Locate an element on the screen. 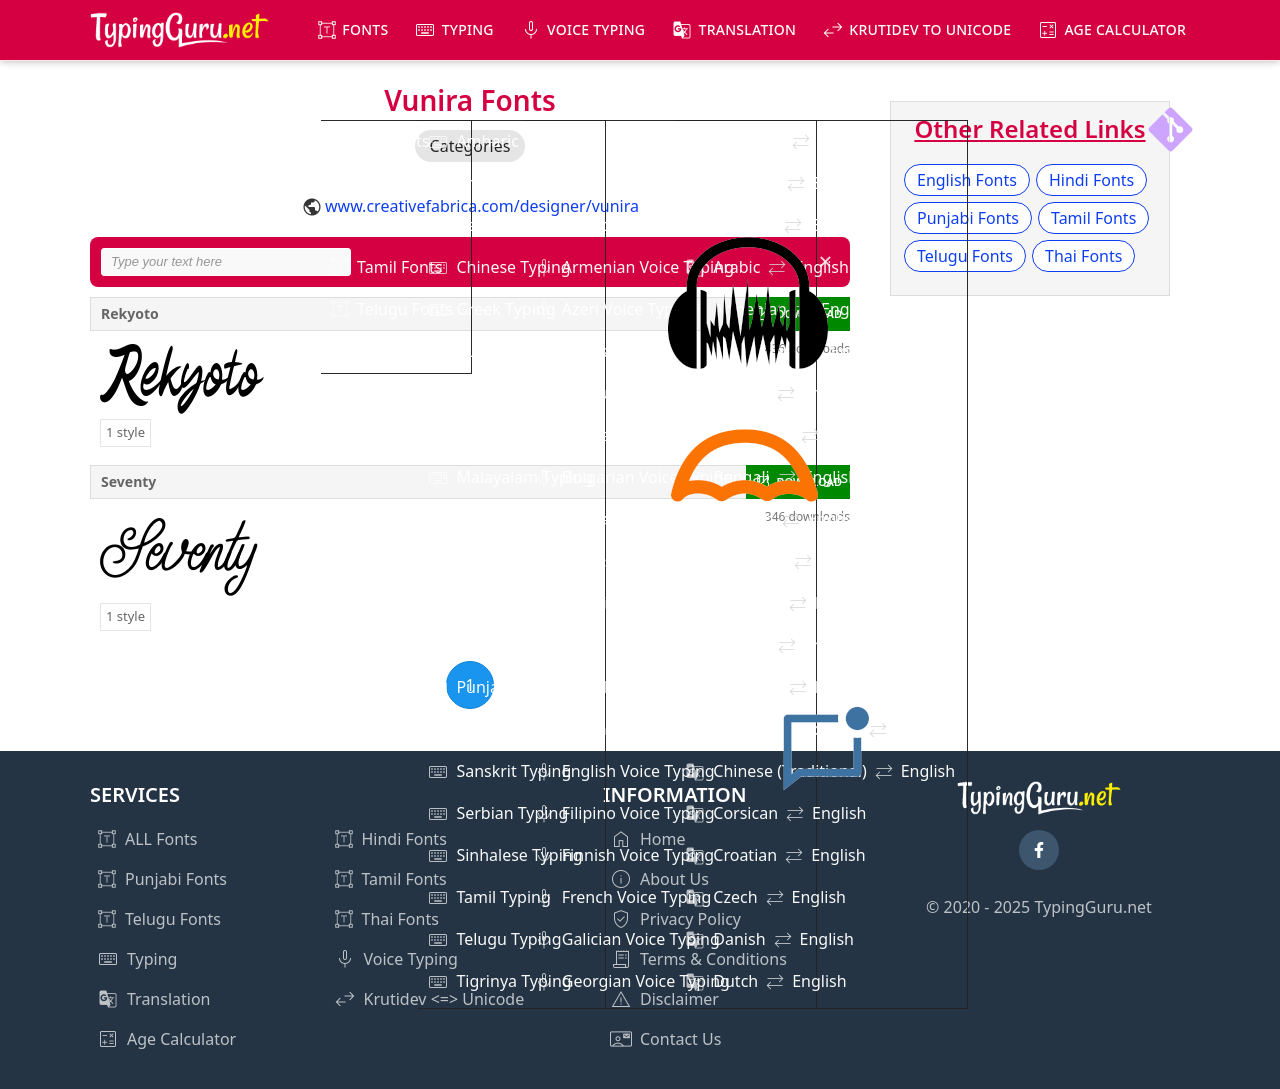 The width and height of the screenshot is (1280, 1089). git version control logo is located at coordinates (1170, 129).